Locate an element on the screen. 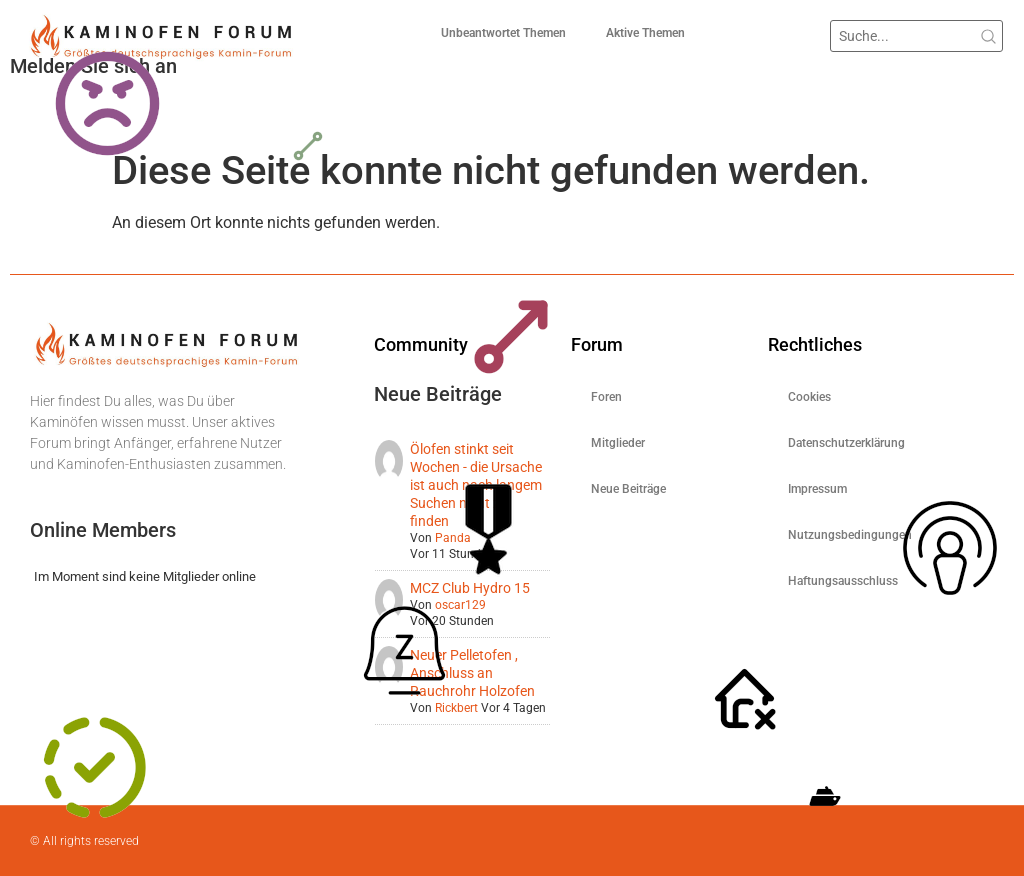 The height and width of the screenshot is (876, 1024). draw a straight line between two points is located at coordinates (308, 146).